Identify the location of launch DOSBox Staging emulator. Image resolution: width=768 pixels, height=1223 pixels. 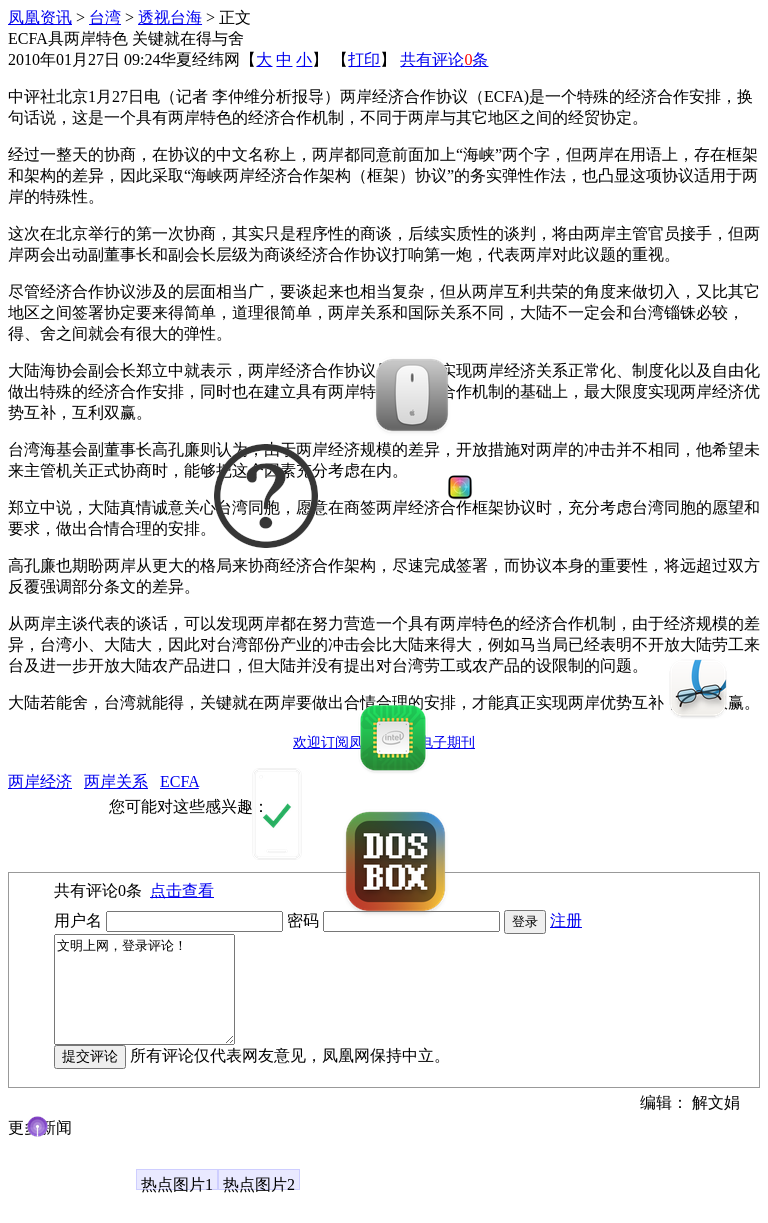
(395, 861).